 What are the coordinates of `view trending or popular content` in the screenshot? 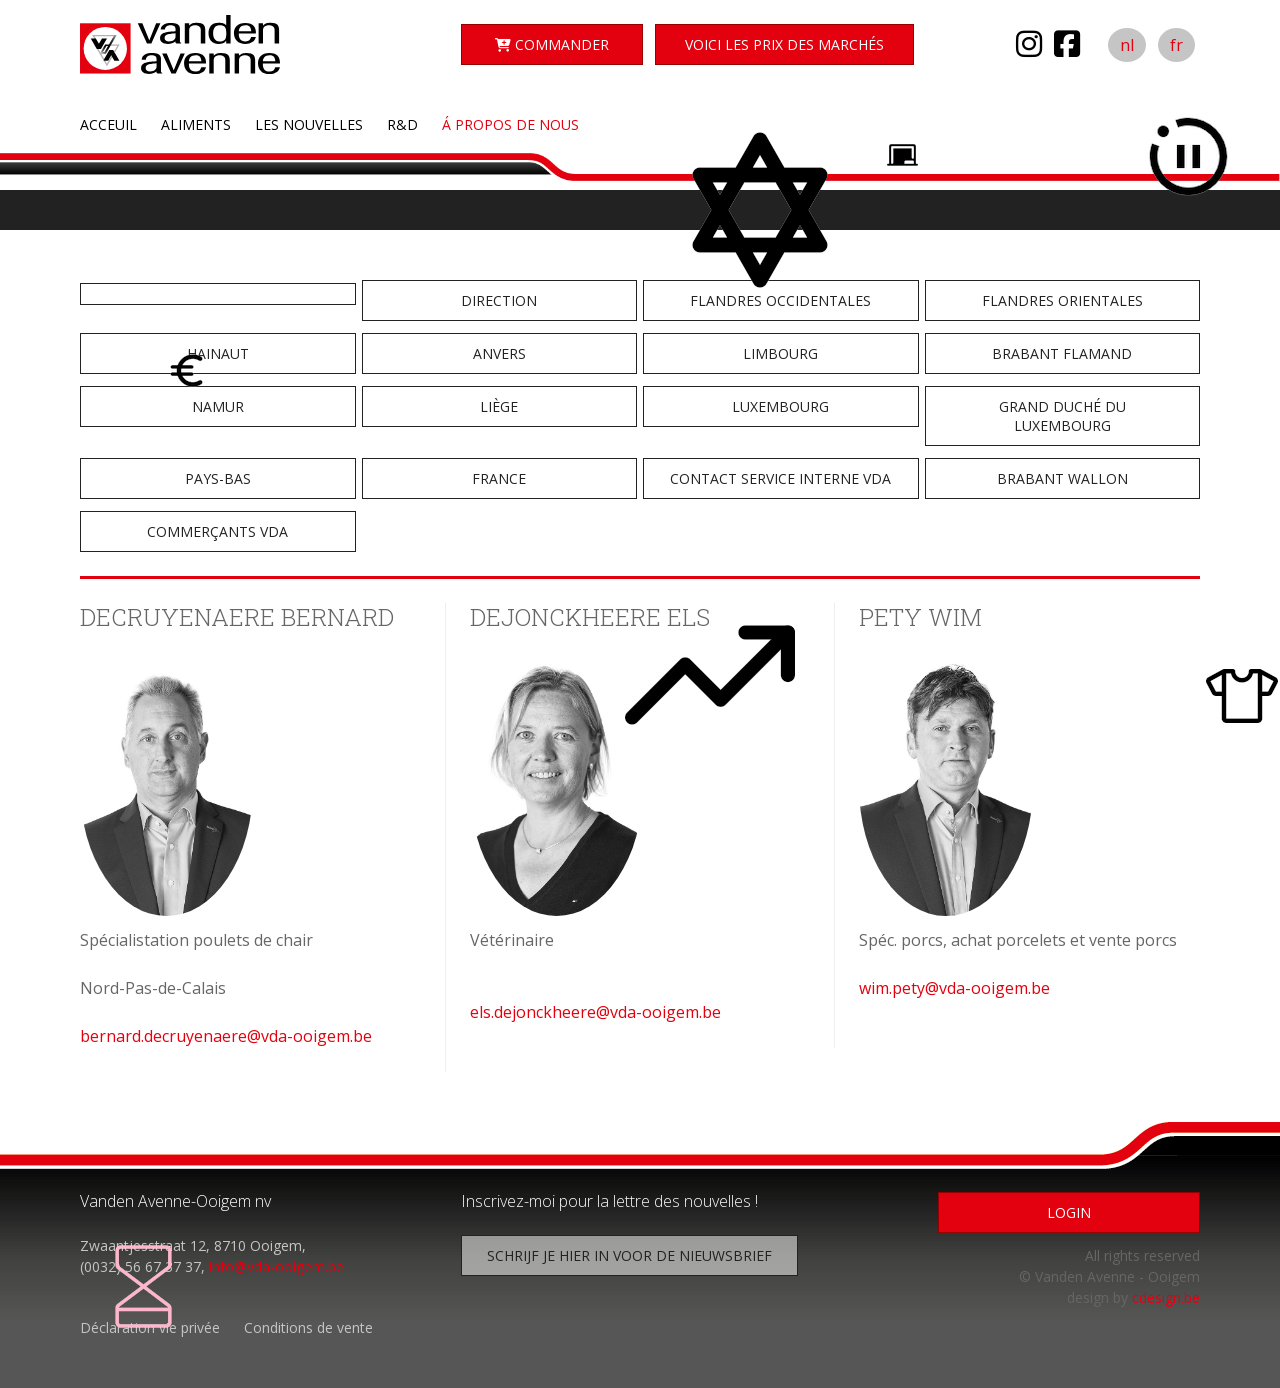 It's located at (710, 675).